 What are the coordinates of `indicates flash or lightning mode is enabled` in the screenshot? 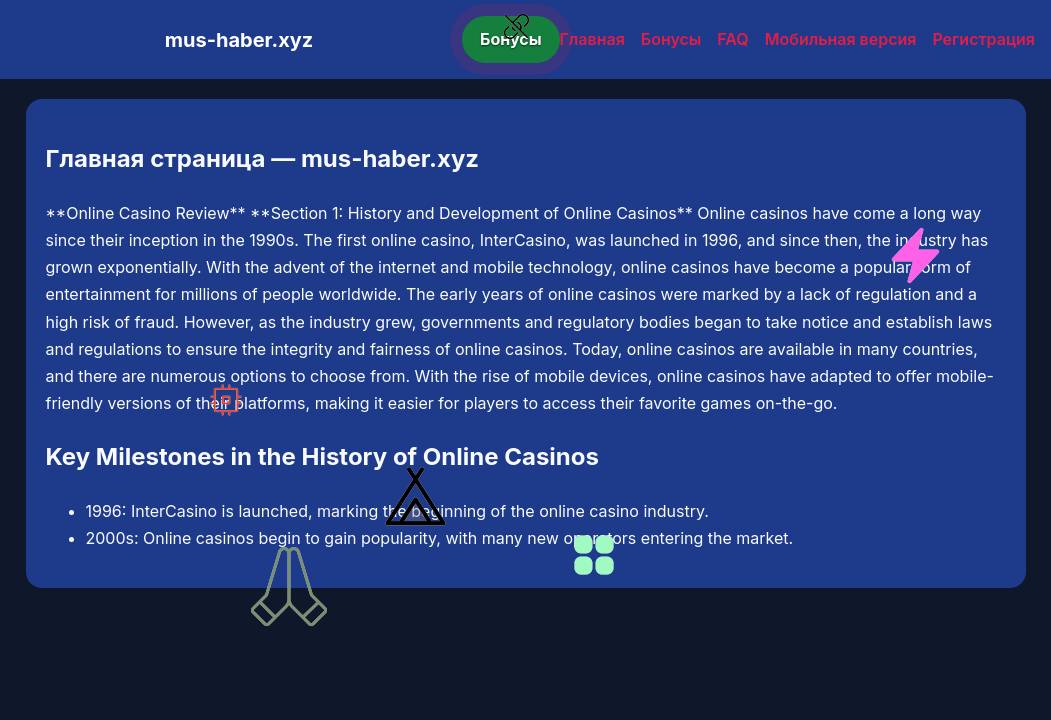 It's located at (915, 255).